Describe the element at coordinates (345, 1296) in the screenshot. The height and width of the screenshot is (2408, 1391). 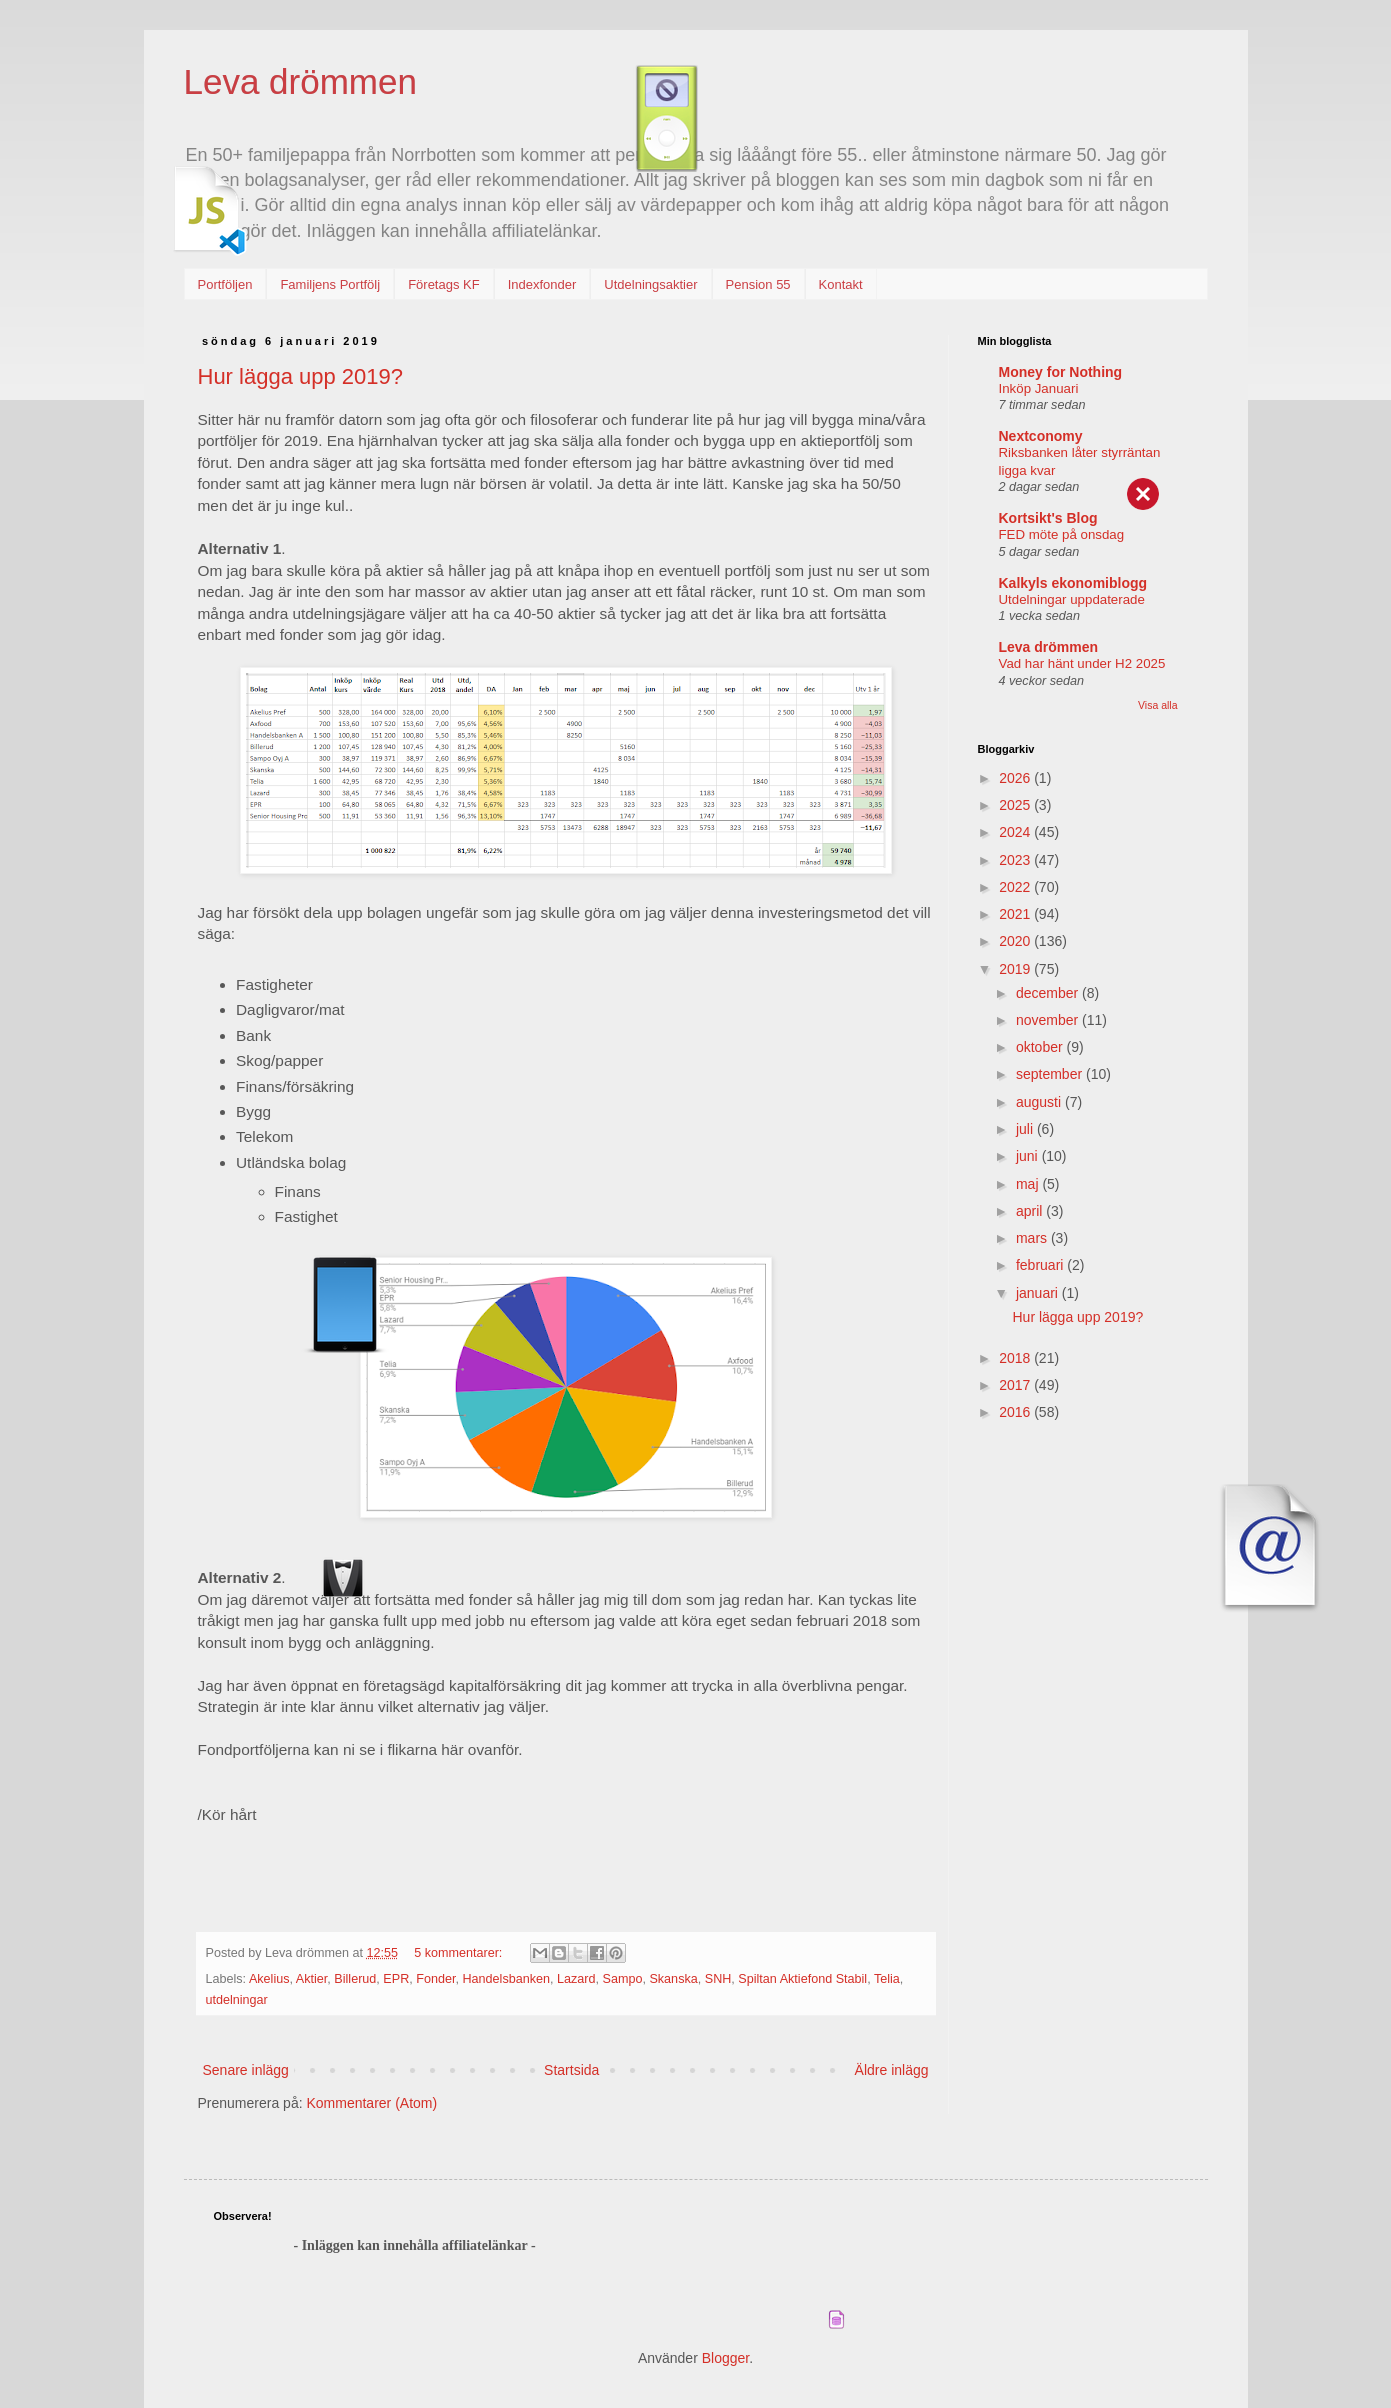
I see `iPad mini device connected via cellular` at that location.